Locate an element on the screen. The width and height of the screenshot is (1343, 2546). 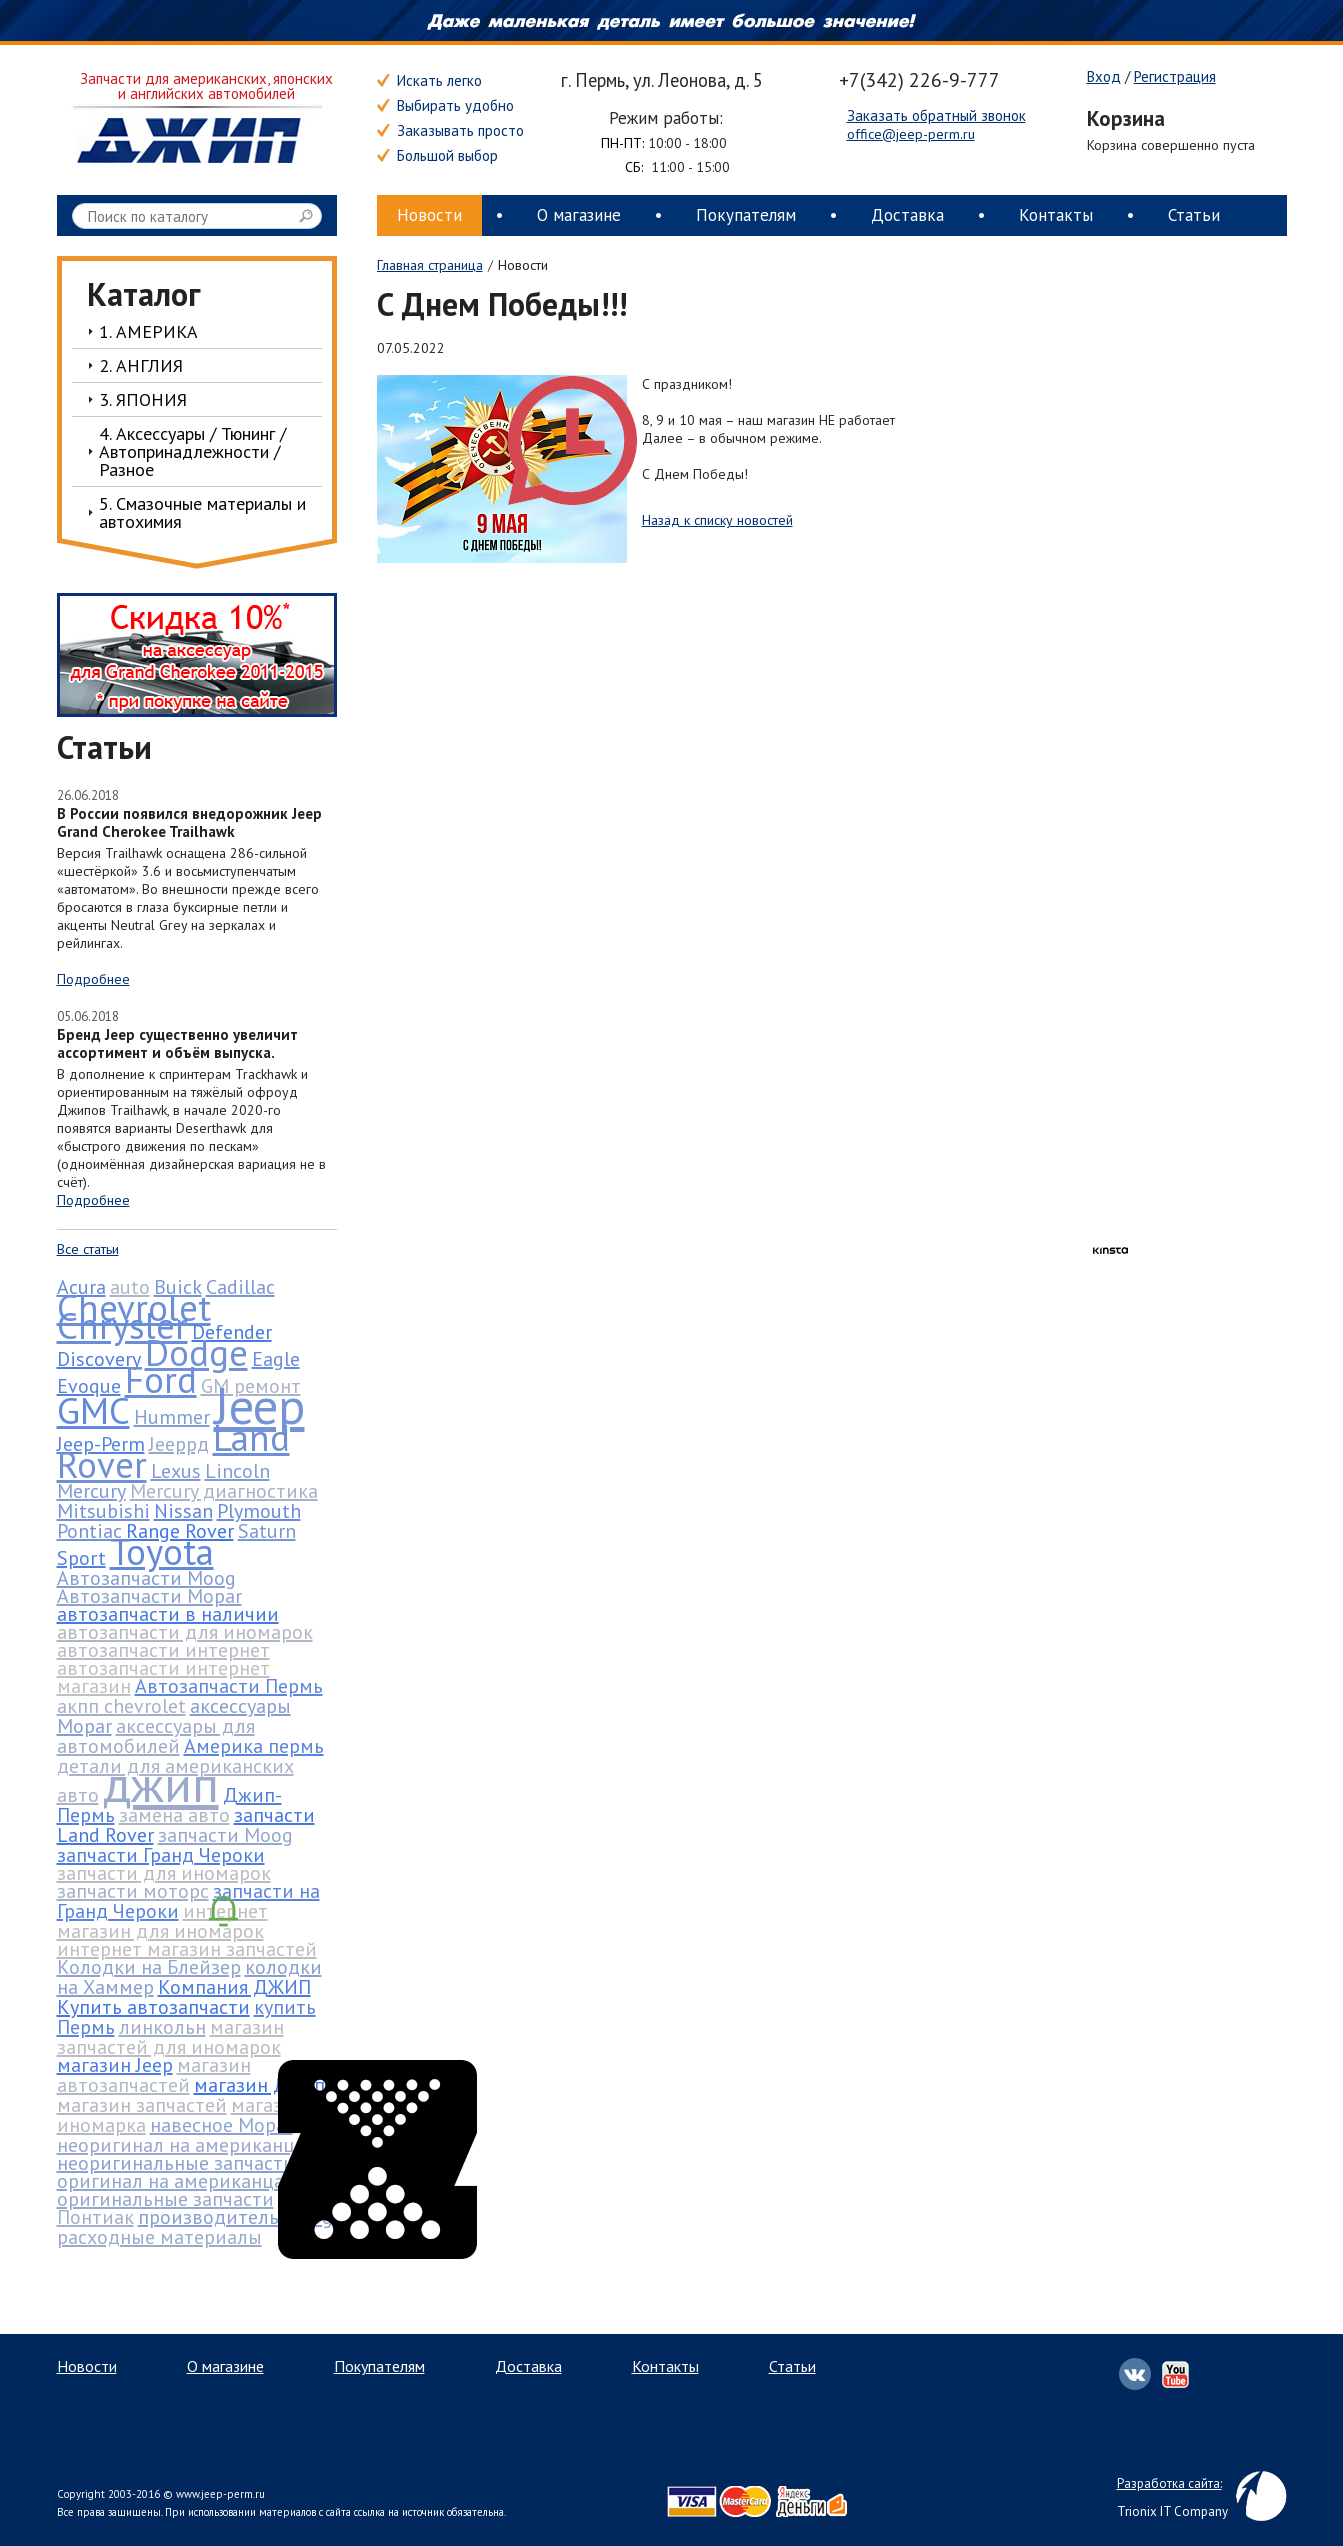
openzfs file system branding logo is located at coordinates (377, 2159).